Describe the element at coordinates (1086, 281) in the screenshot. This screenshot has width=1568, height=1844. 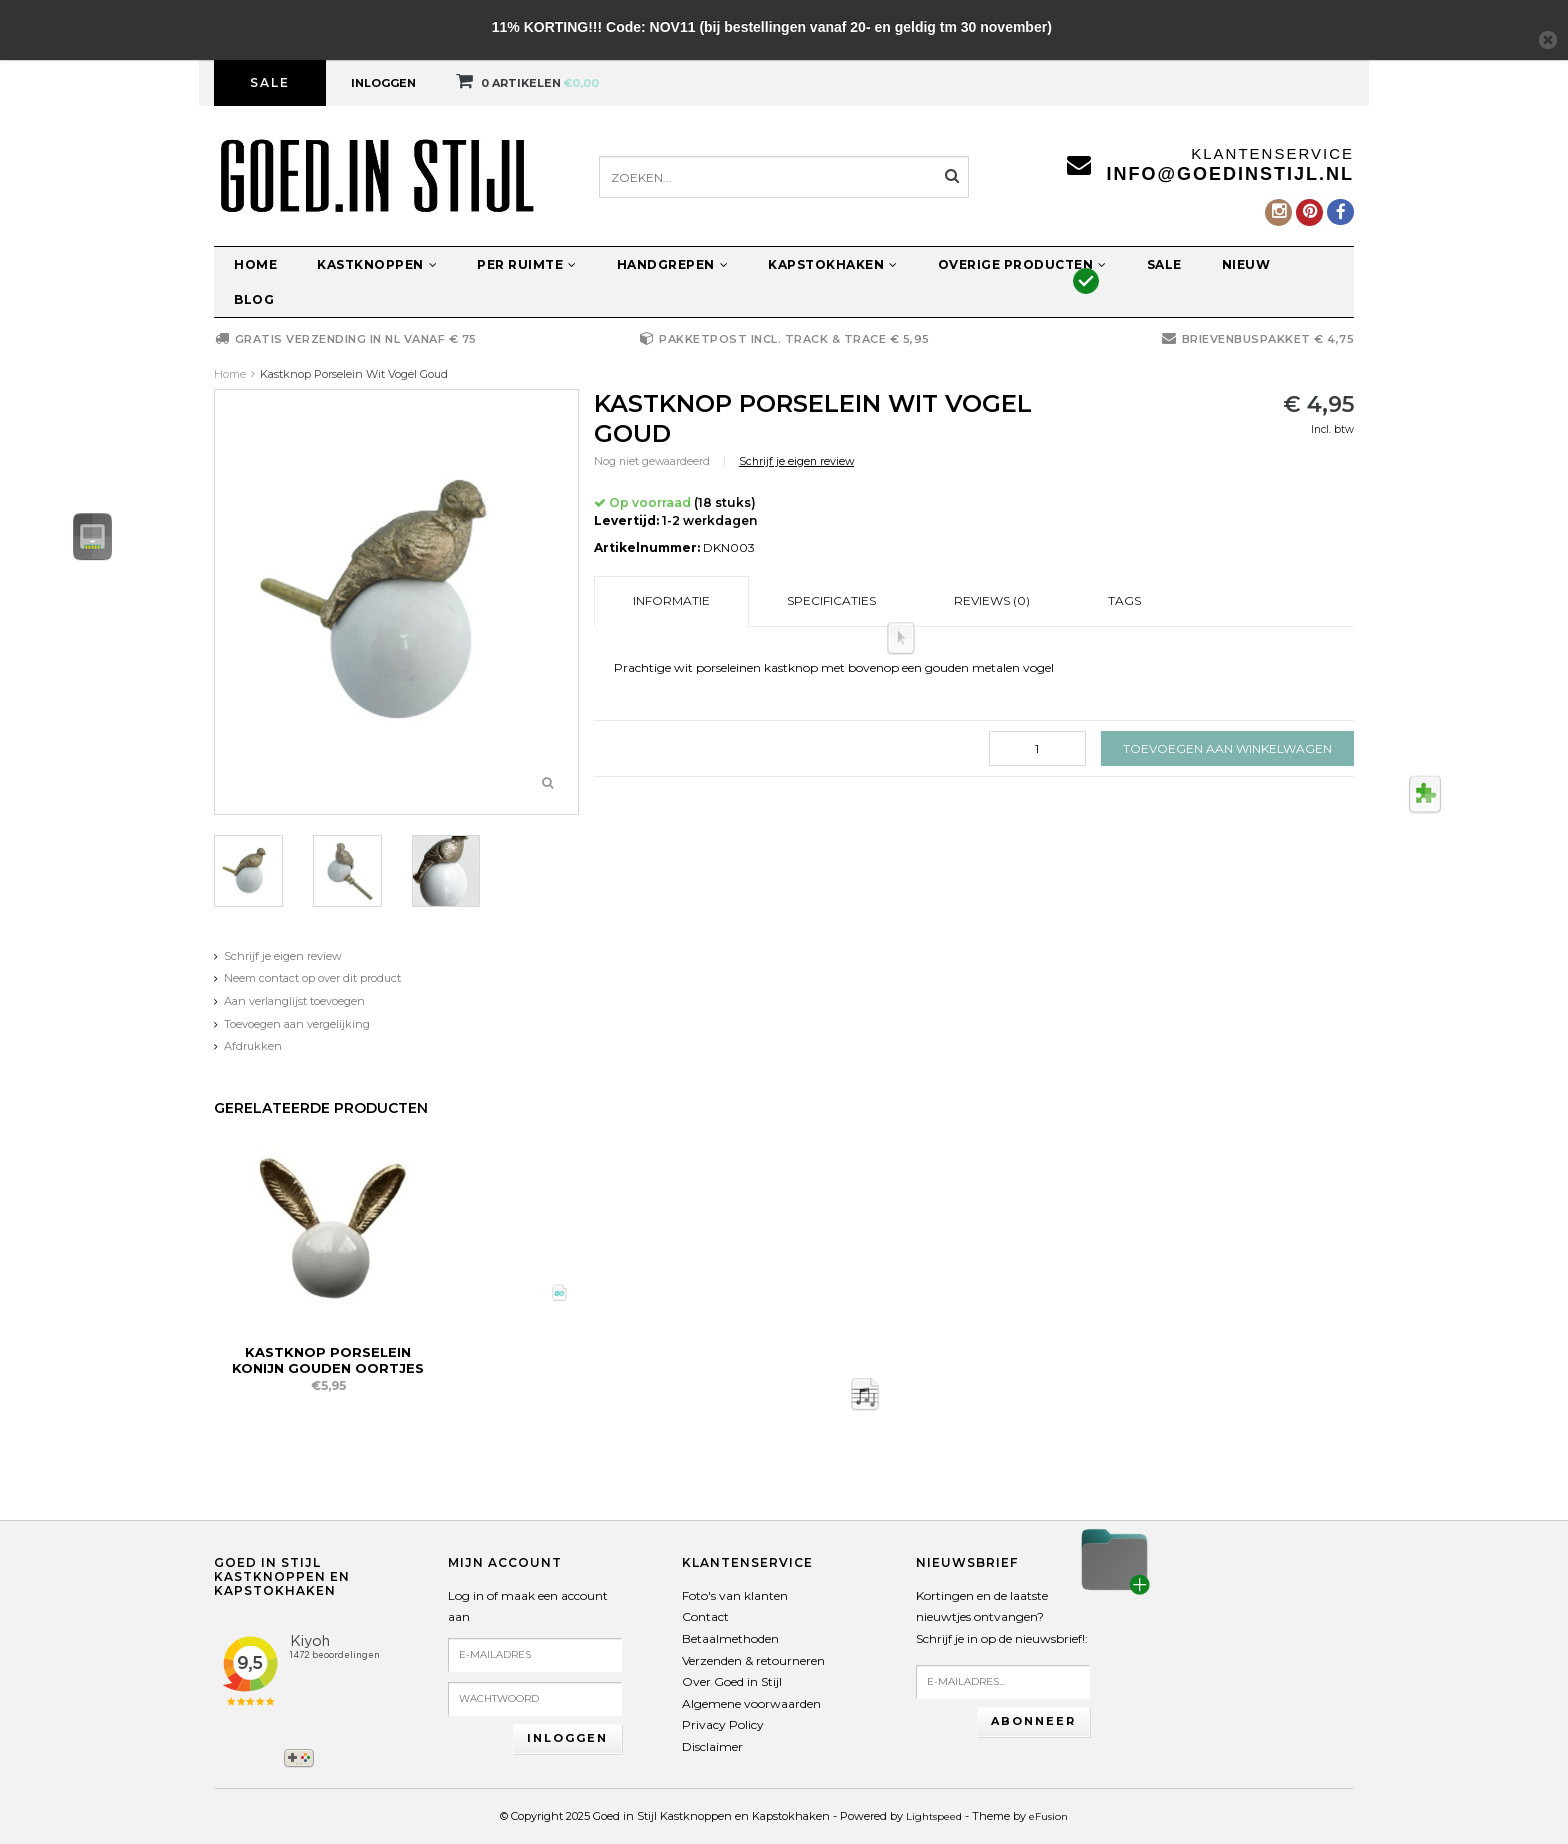
I see `confirm or accept an action` at that location.